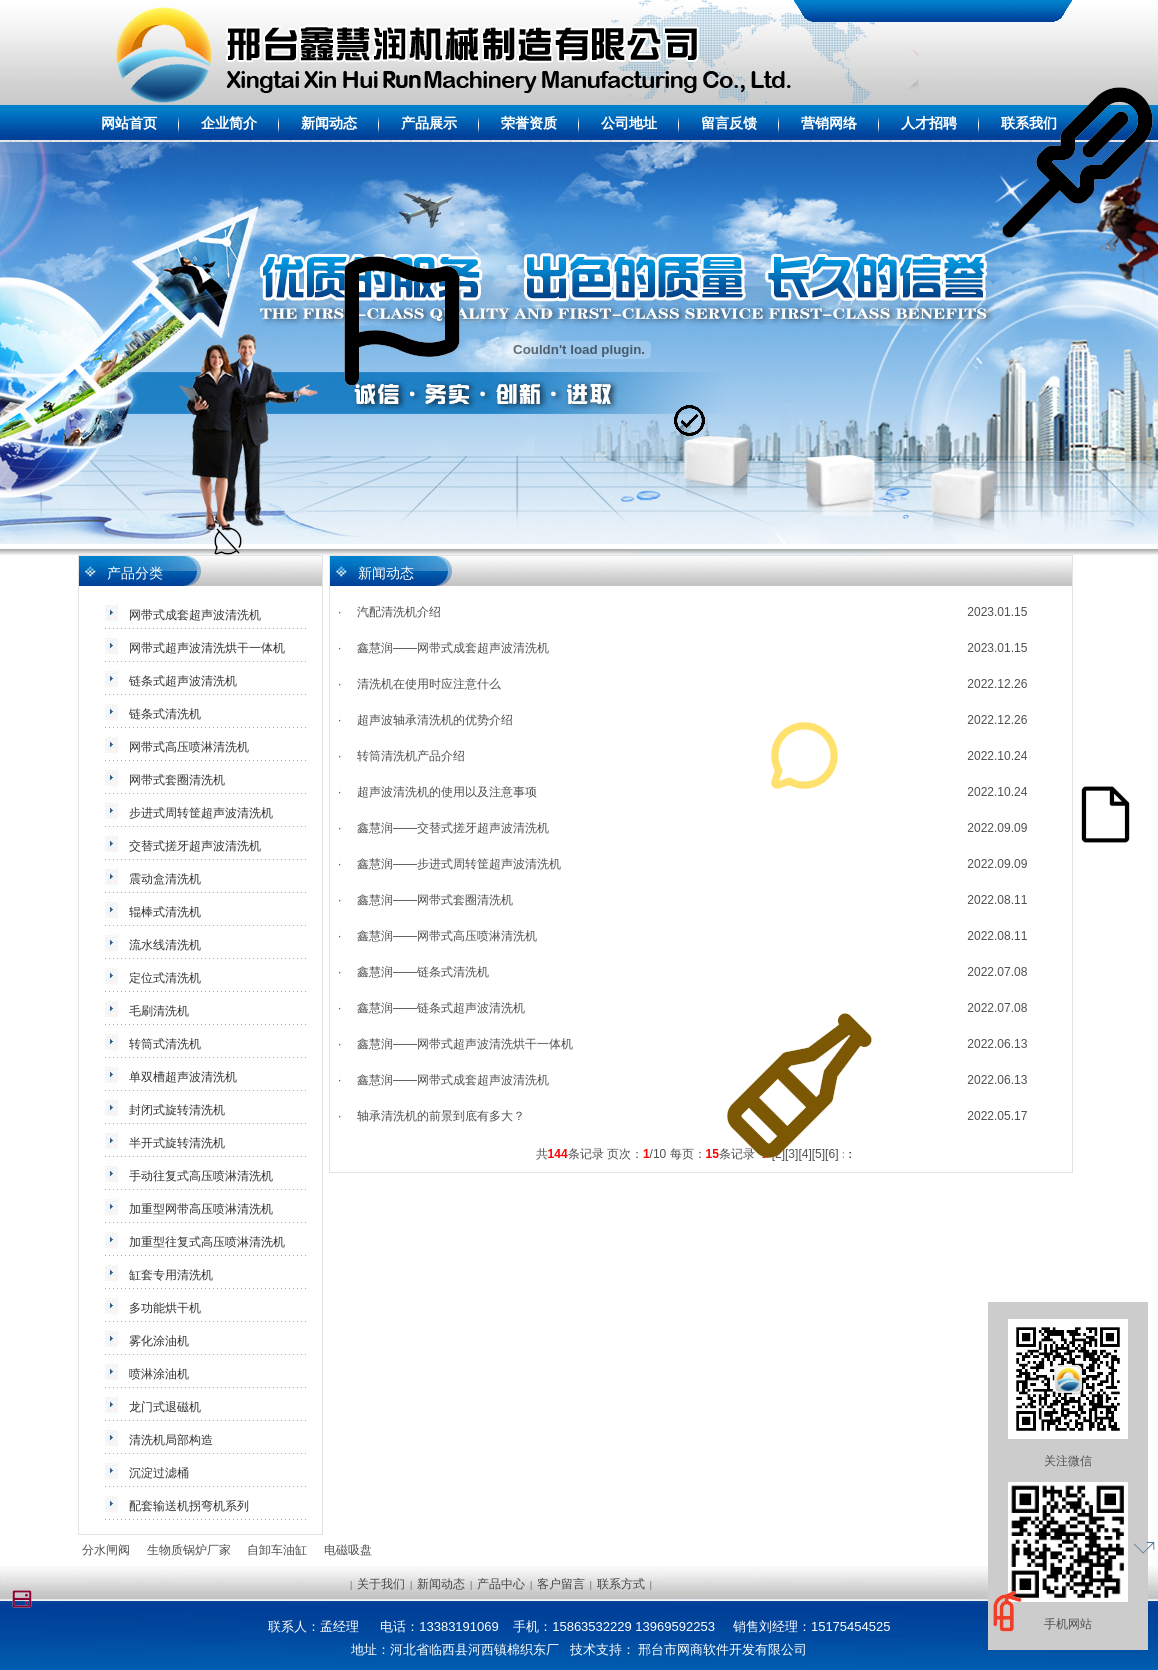 The height and width of the screenshot is (1670, 1158). What do you see at coordinates (1105, 814) in the screenshot?
I see `view or open a file` at bounding box center [1105, 814].